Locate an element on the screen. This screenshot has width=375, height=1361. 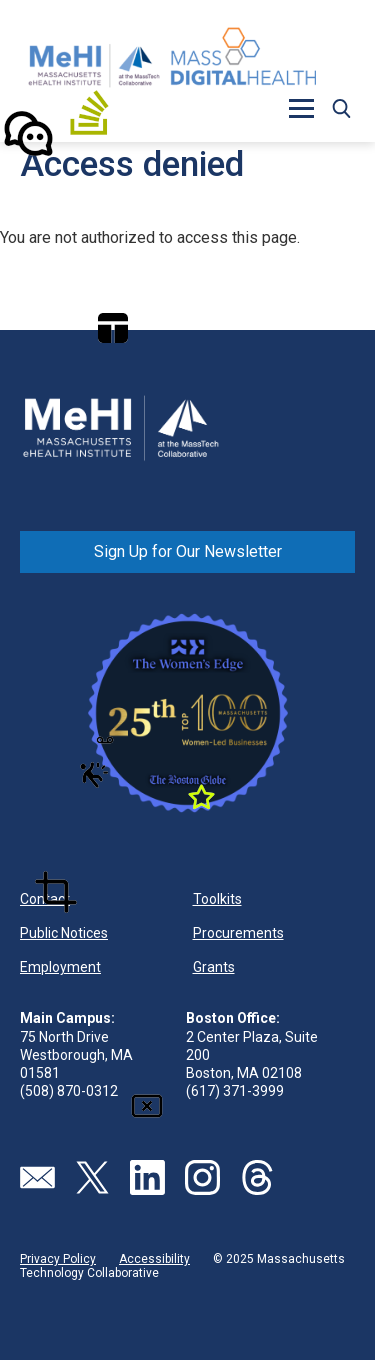
crop an image or photo is located at coordinates (56, 892).